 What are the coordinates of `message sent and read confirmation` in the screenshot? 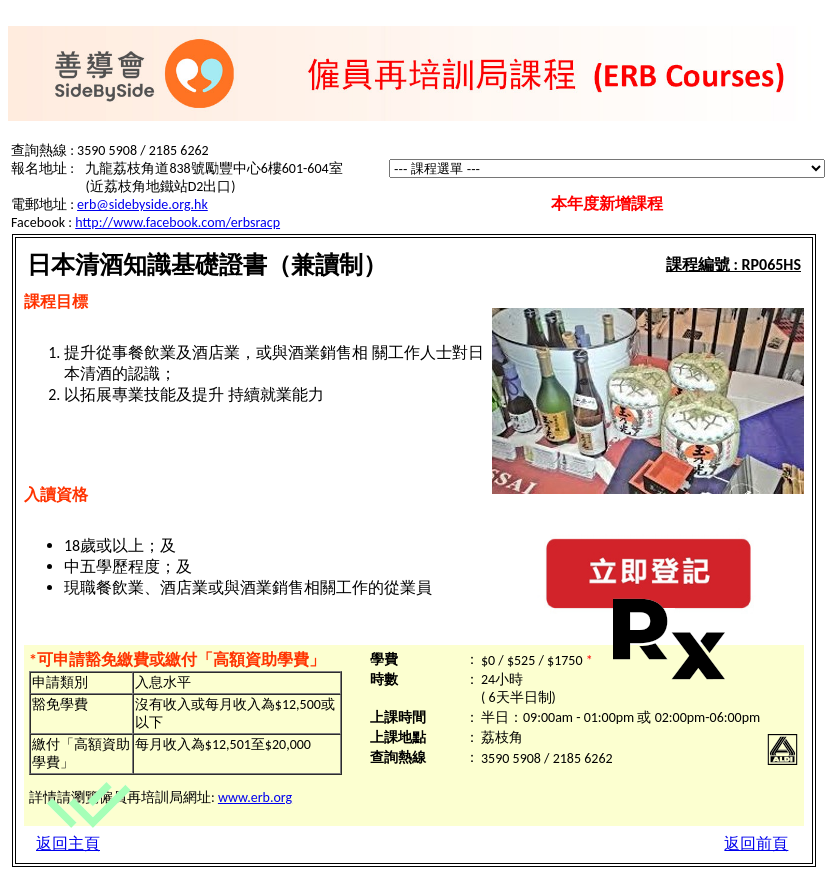 It's located at (89, 805).